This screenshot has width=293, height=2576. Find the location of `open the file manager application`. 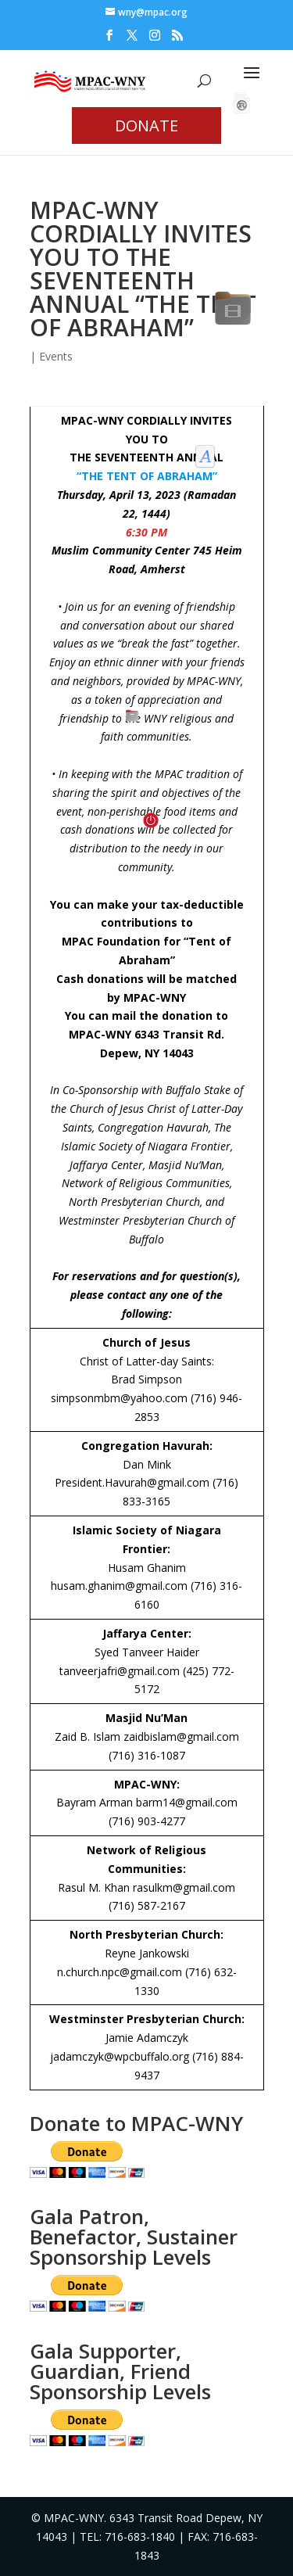

open the file manager application is located at coordinates (132, 716).